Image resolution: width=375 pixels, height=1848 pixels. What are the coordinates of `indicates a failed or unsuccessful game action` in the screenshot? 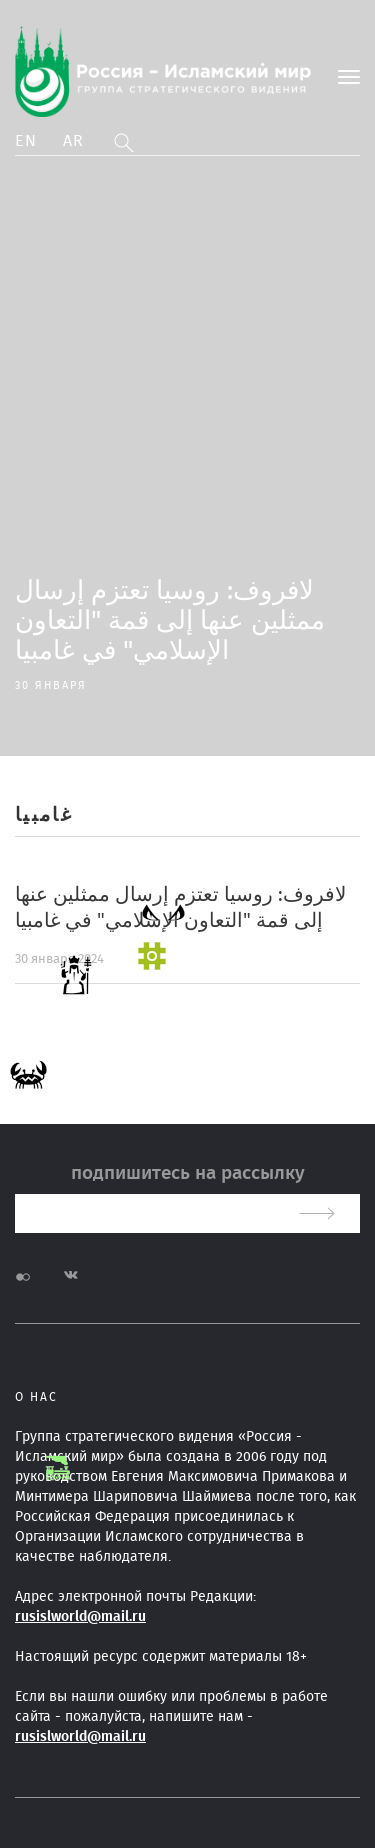 It's located at (28, 1075).